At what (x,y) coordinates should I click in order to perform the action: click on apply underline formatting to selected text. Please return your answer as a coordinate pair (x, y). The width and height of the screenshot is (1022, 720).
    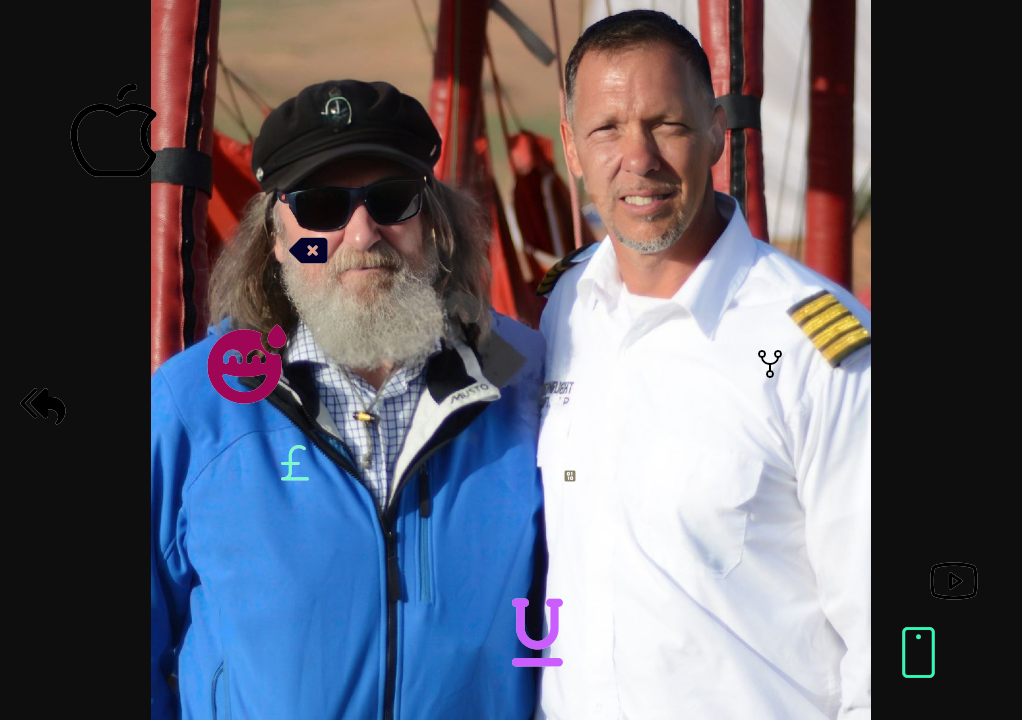
    Looking at the image, I should click on (537, 632).